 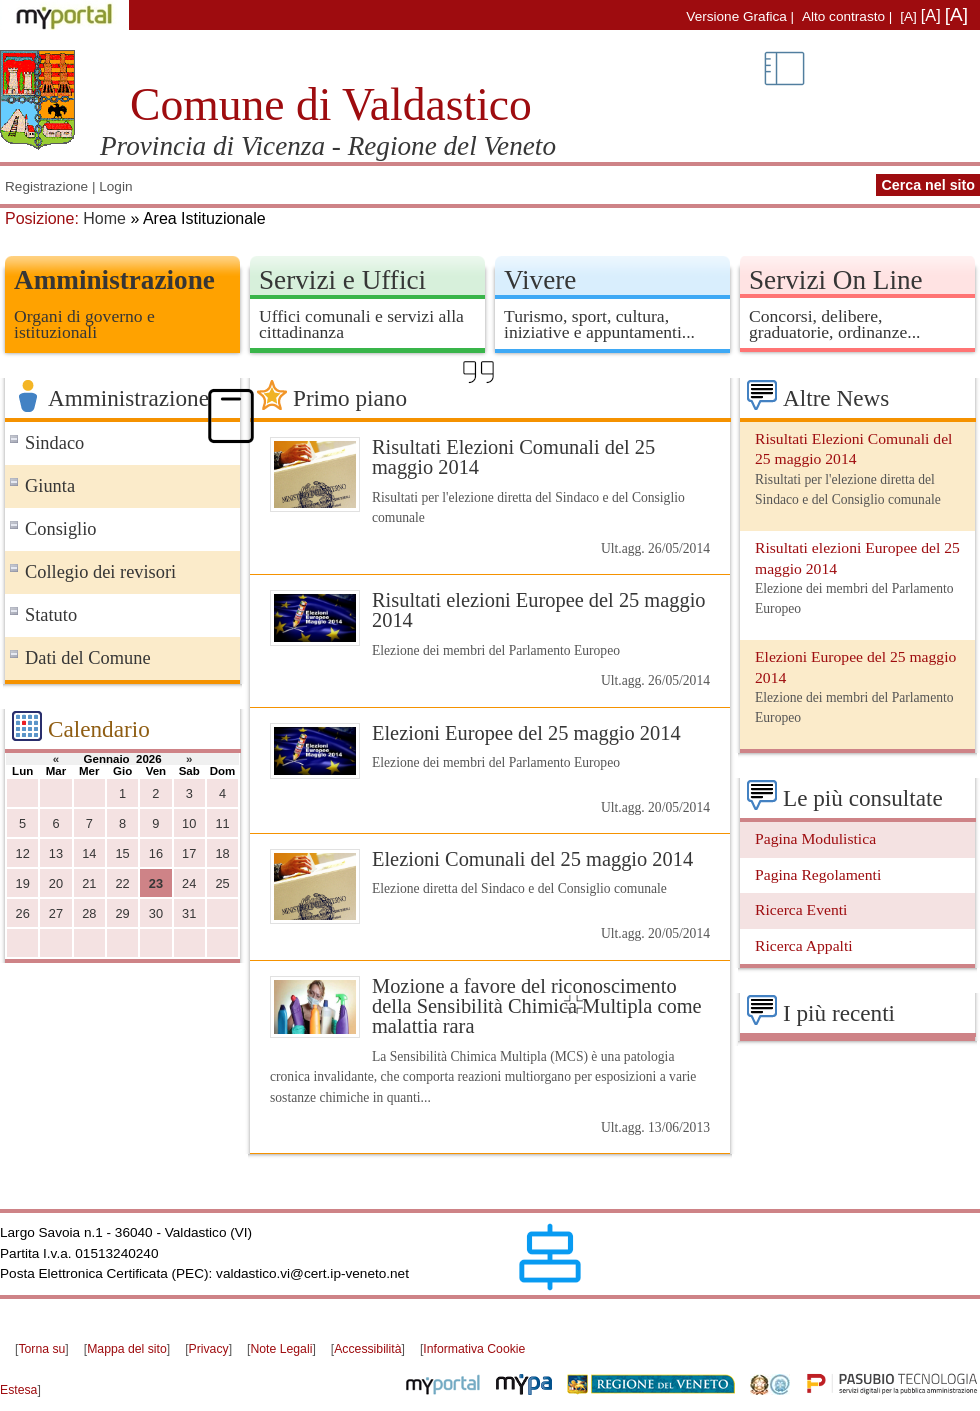 What do you see at coordinates (573, 1004) in the screenshot?
I see `exit fullscreen mode` at bounding box center [573, 1004].